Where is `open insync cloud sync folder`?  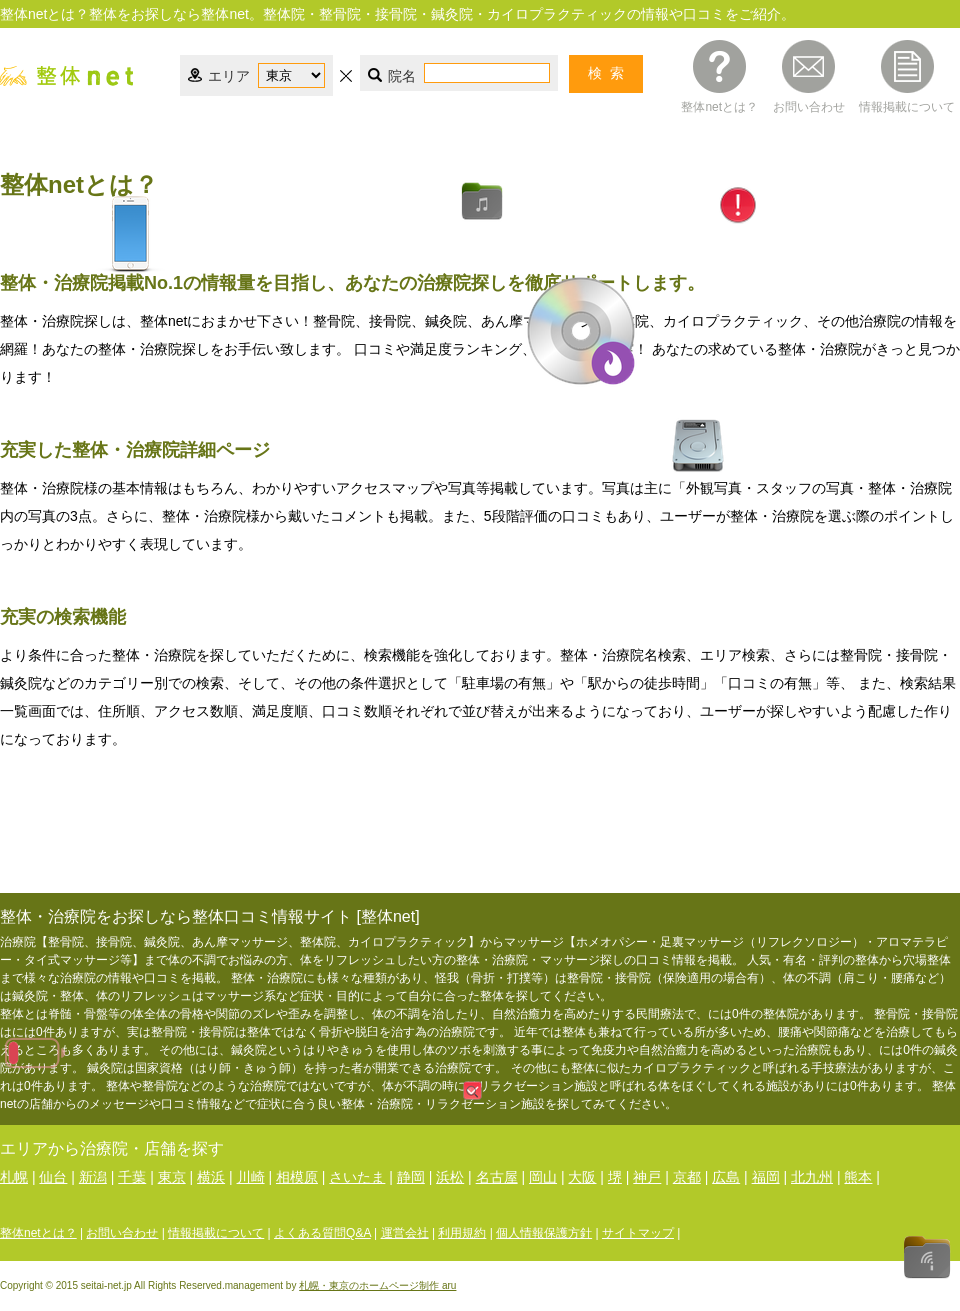
open insync cloud sync folder is located at coordinates (927, 1257).